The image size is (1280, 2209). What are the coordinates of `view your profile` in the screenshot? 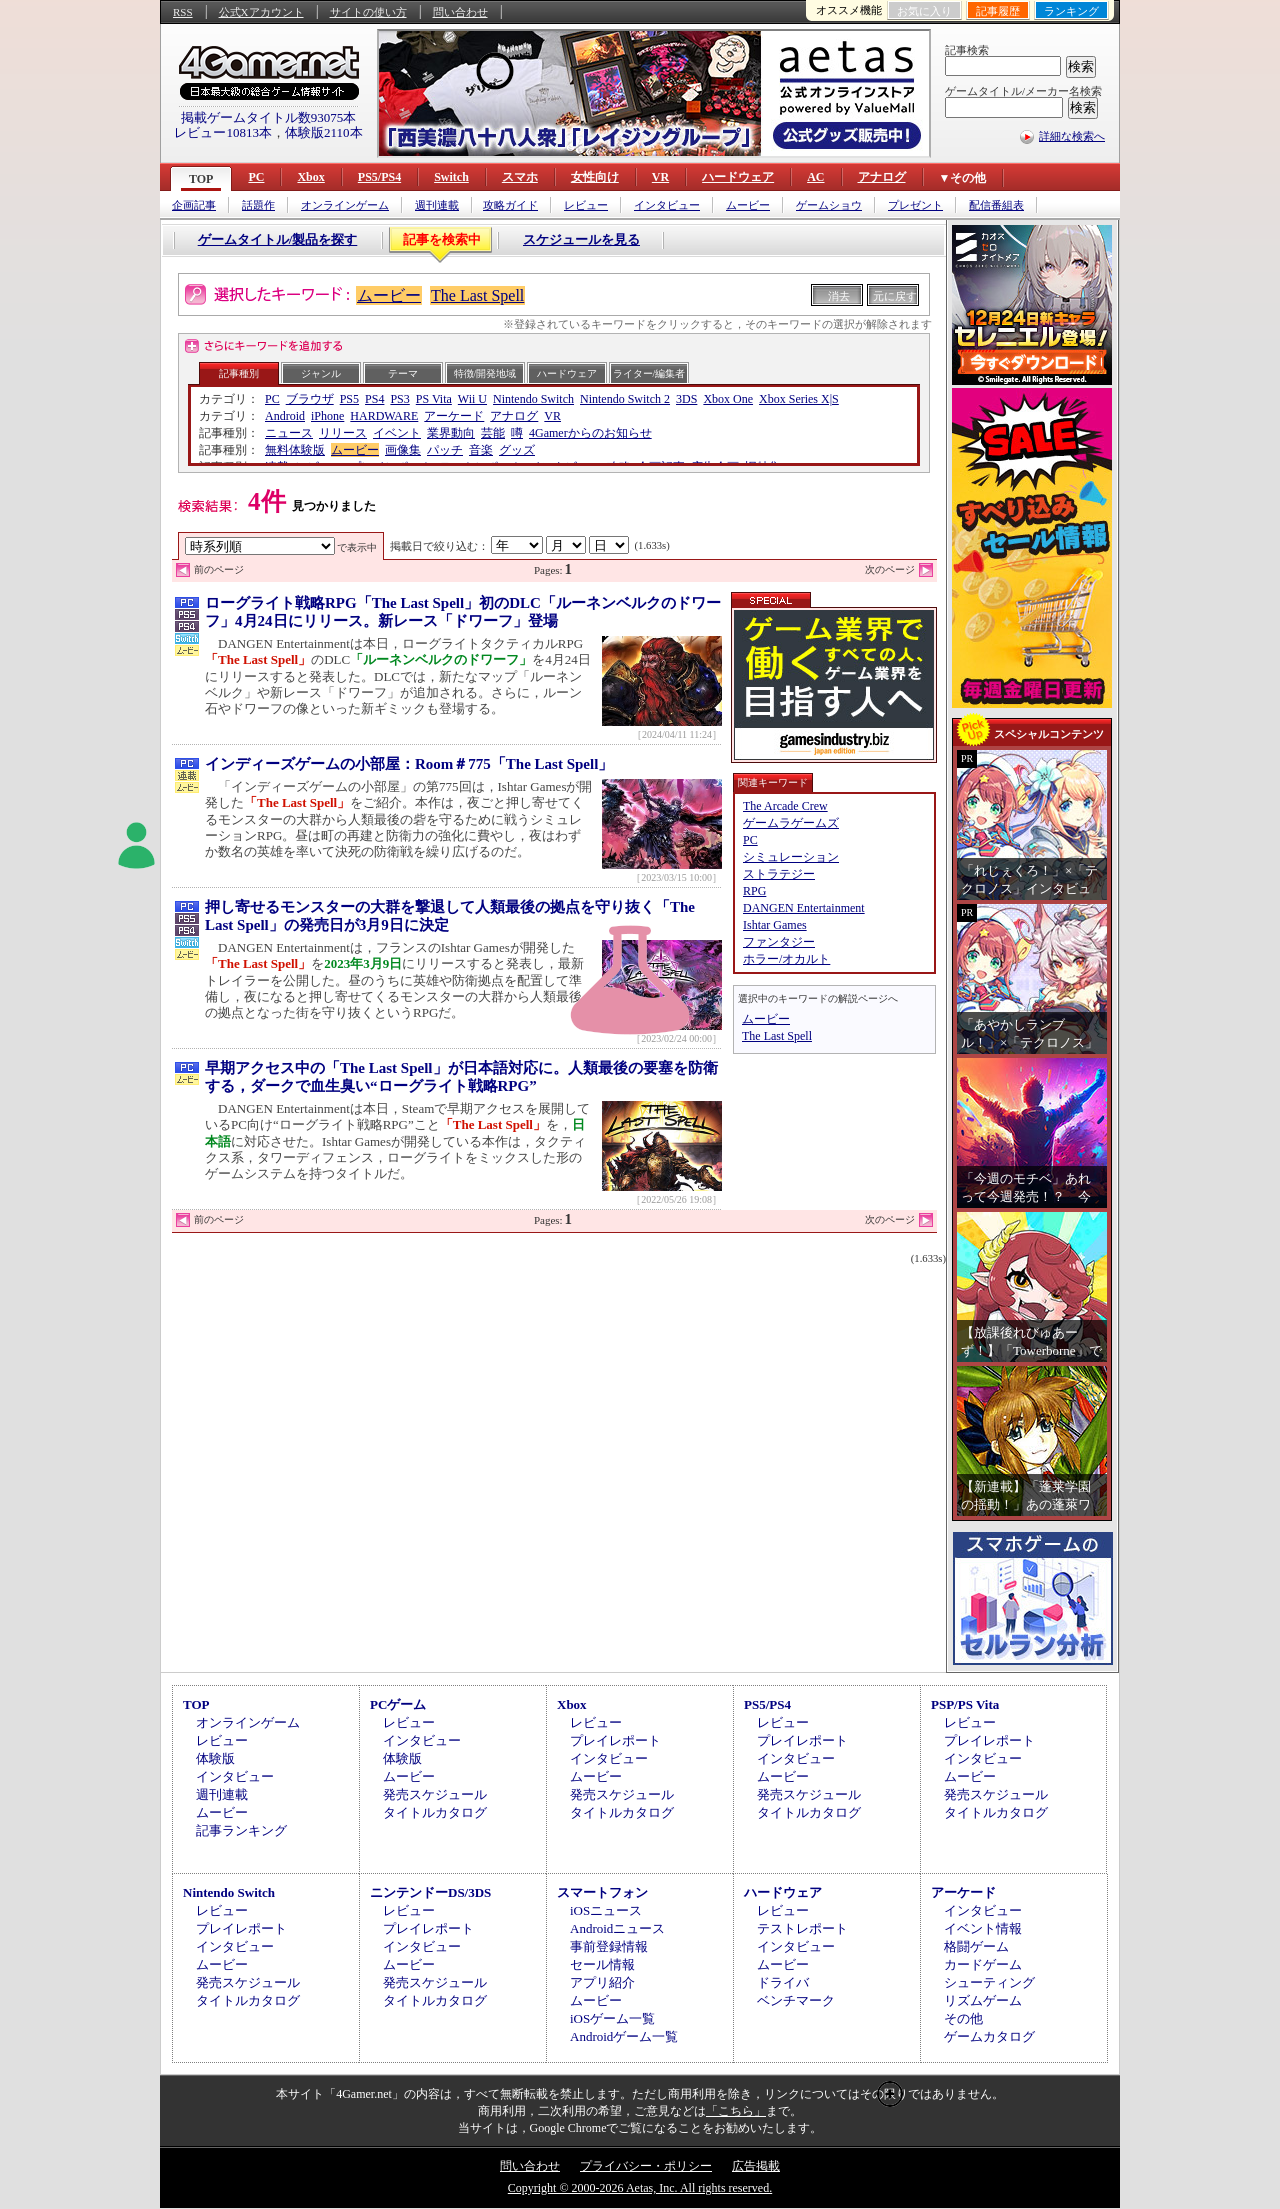 It's located at (136, 845).